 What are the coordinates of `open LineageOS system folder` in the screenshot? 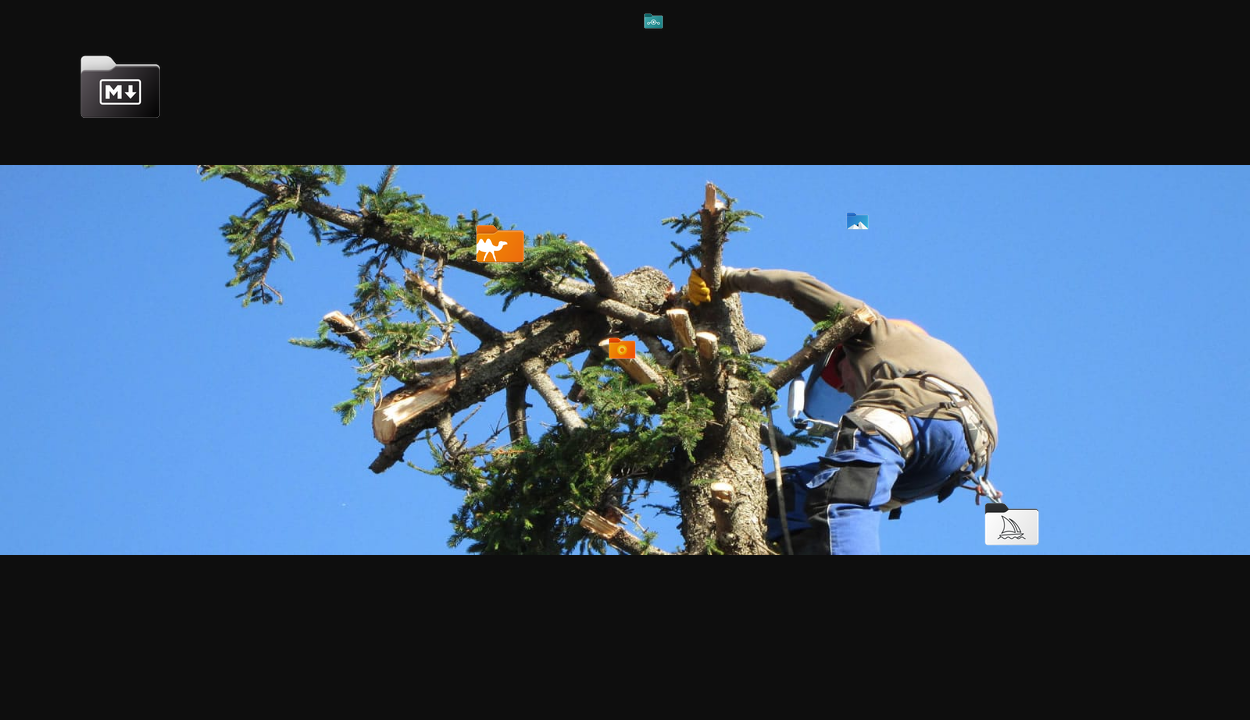 It's located at (653, 21).